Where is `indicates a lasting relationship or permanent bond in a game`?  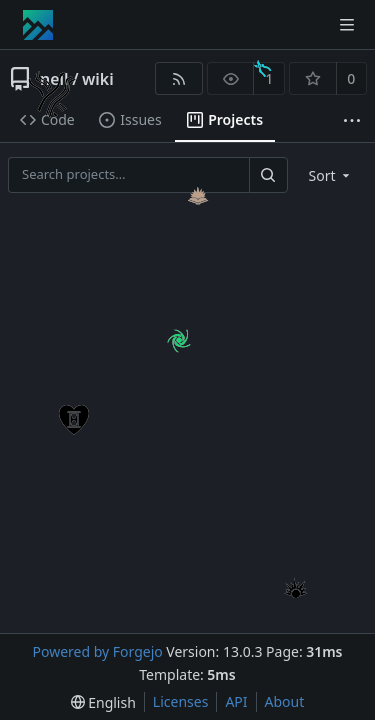 indicates a lasting relationship or permanent bond in a game is located at coordinates (74, 420).